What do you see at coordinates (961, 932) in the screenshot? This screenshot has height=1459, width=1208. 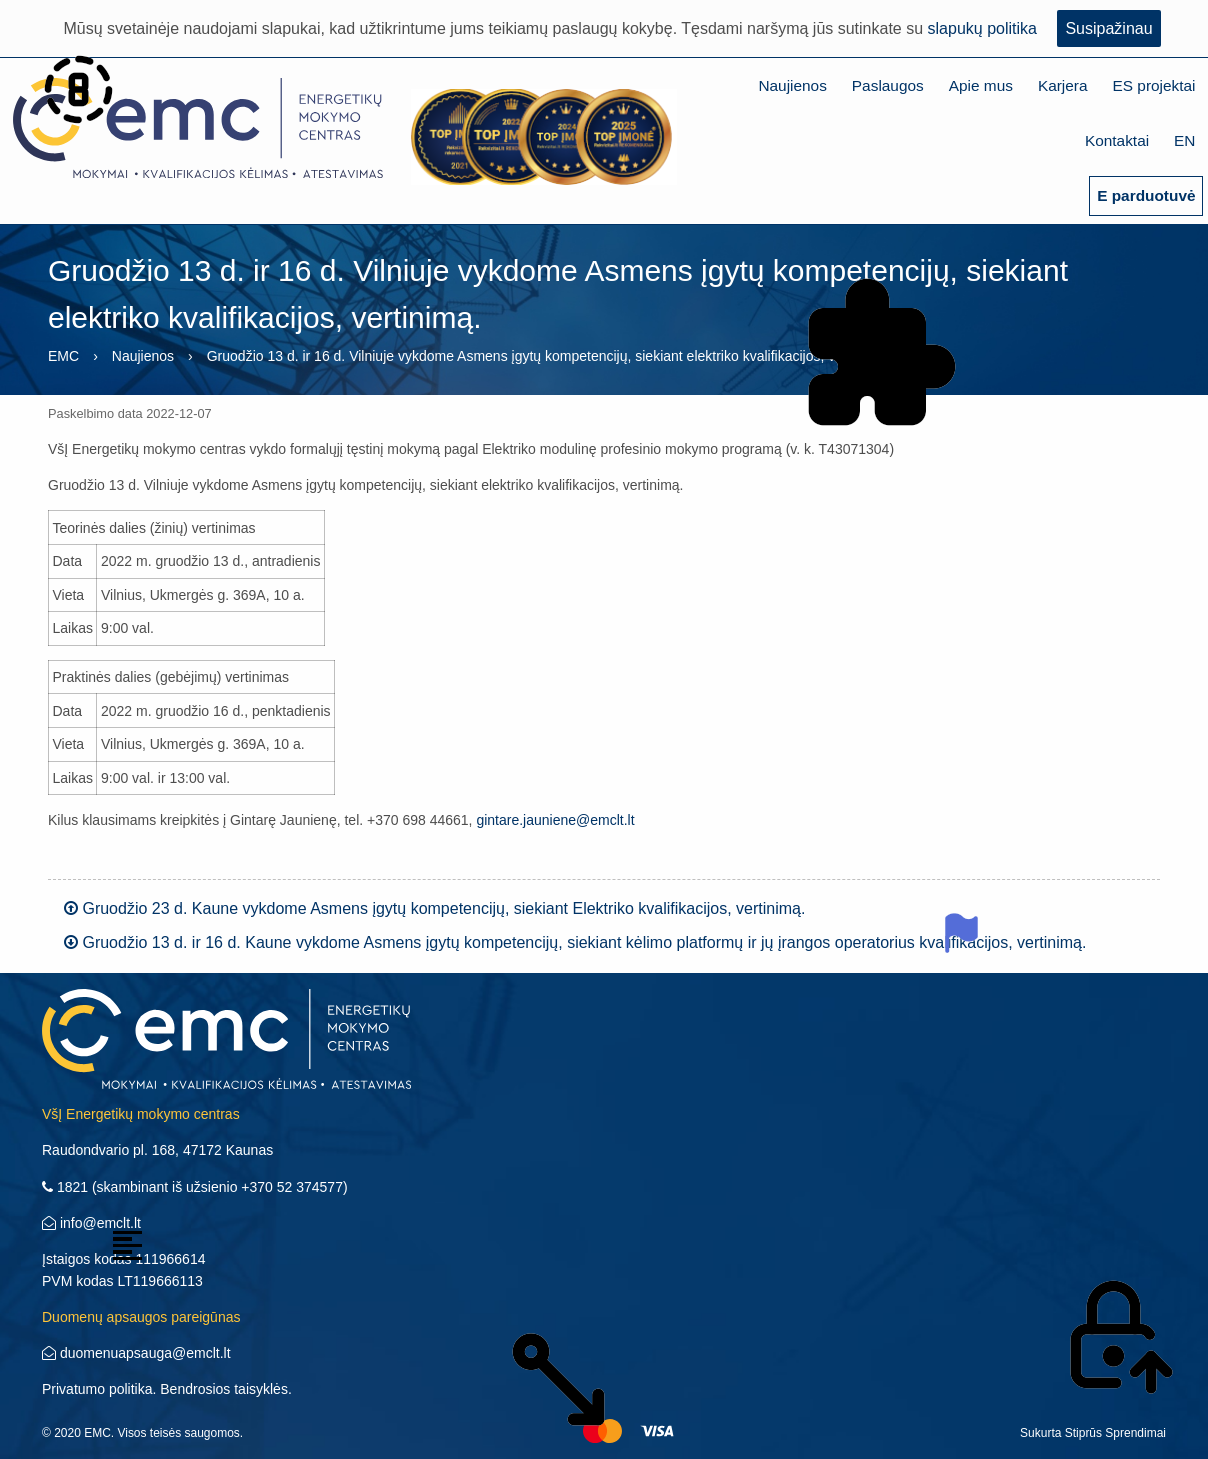 I see `flag or mark an item for follow-up` at bounding box center [961, 932].